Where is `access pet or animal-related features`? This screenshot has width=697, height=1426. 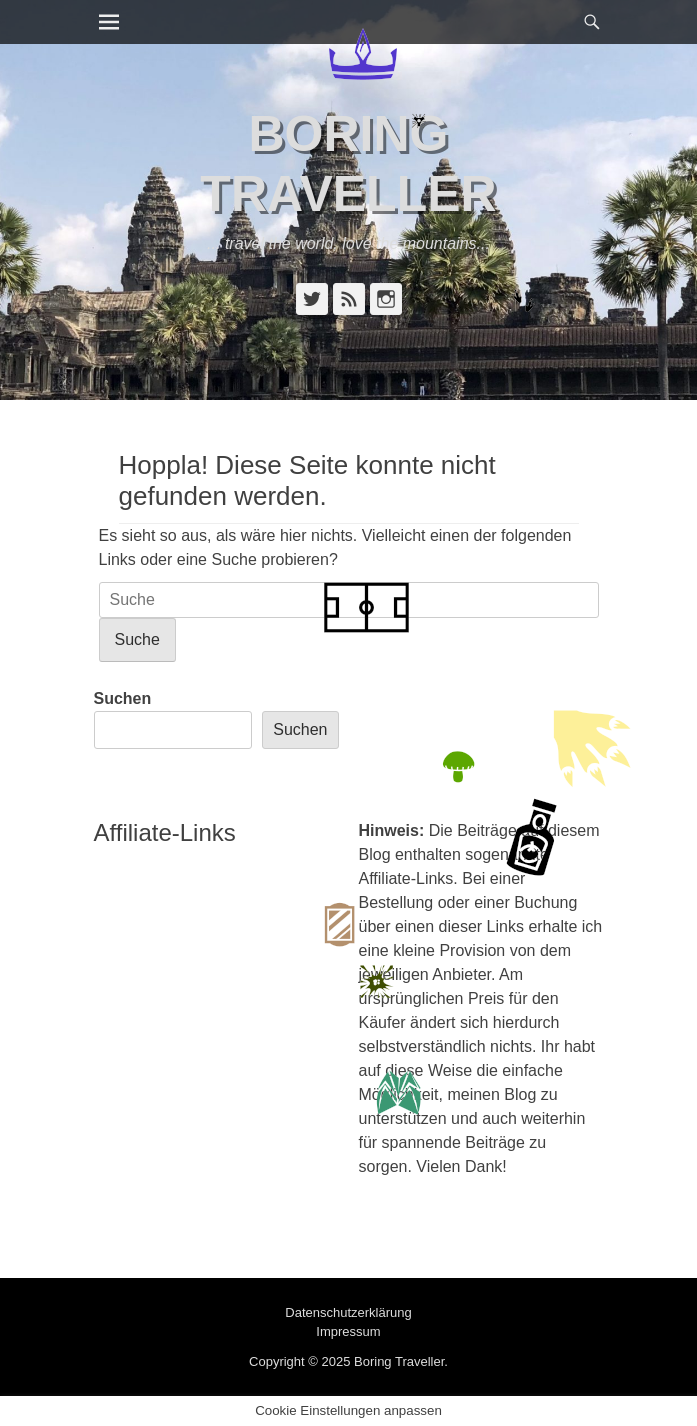 access pet or animal-related features is located at coordinates (592, 748).